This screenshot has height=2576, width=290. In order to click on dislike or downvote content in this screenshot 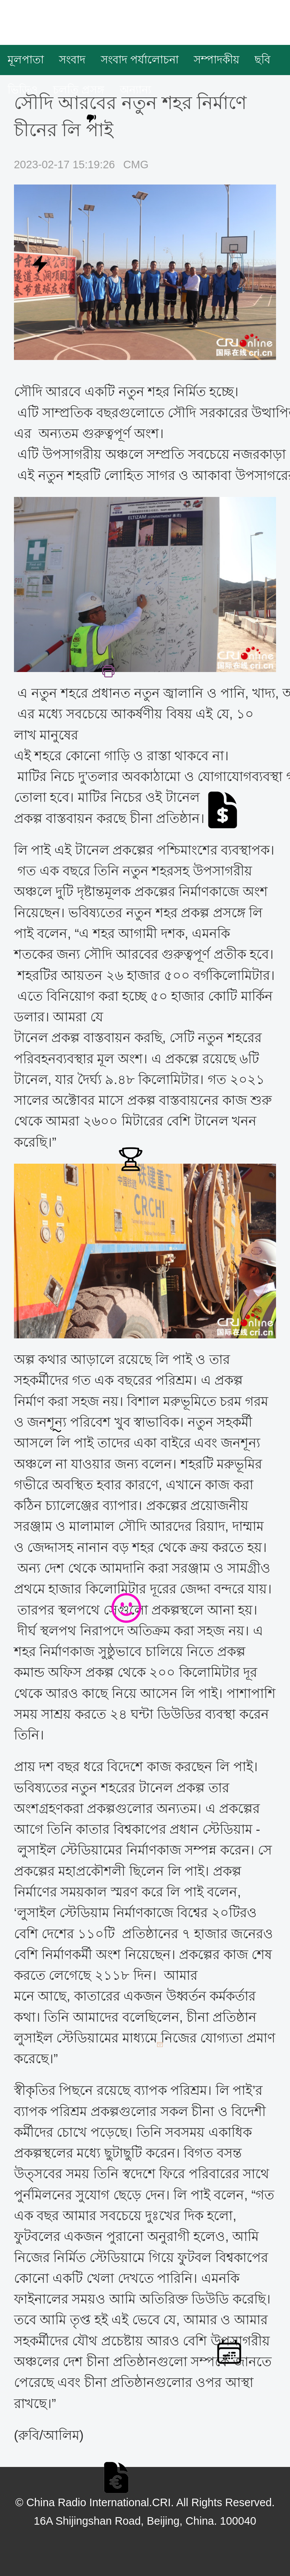, I will do `click(91, 118)`.